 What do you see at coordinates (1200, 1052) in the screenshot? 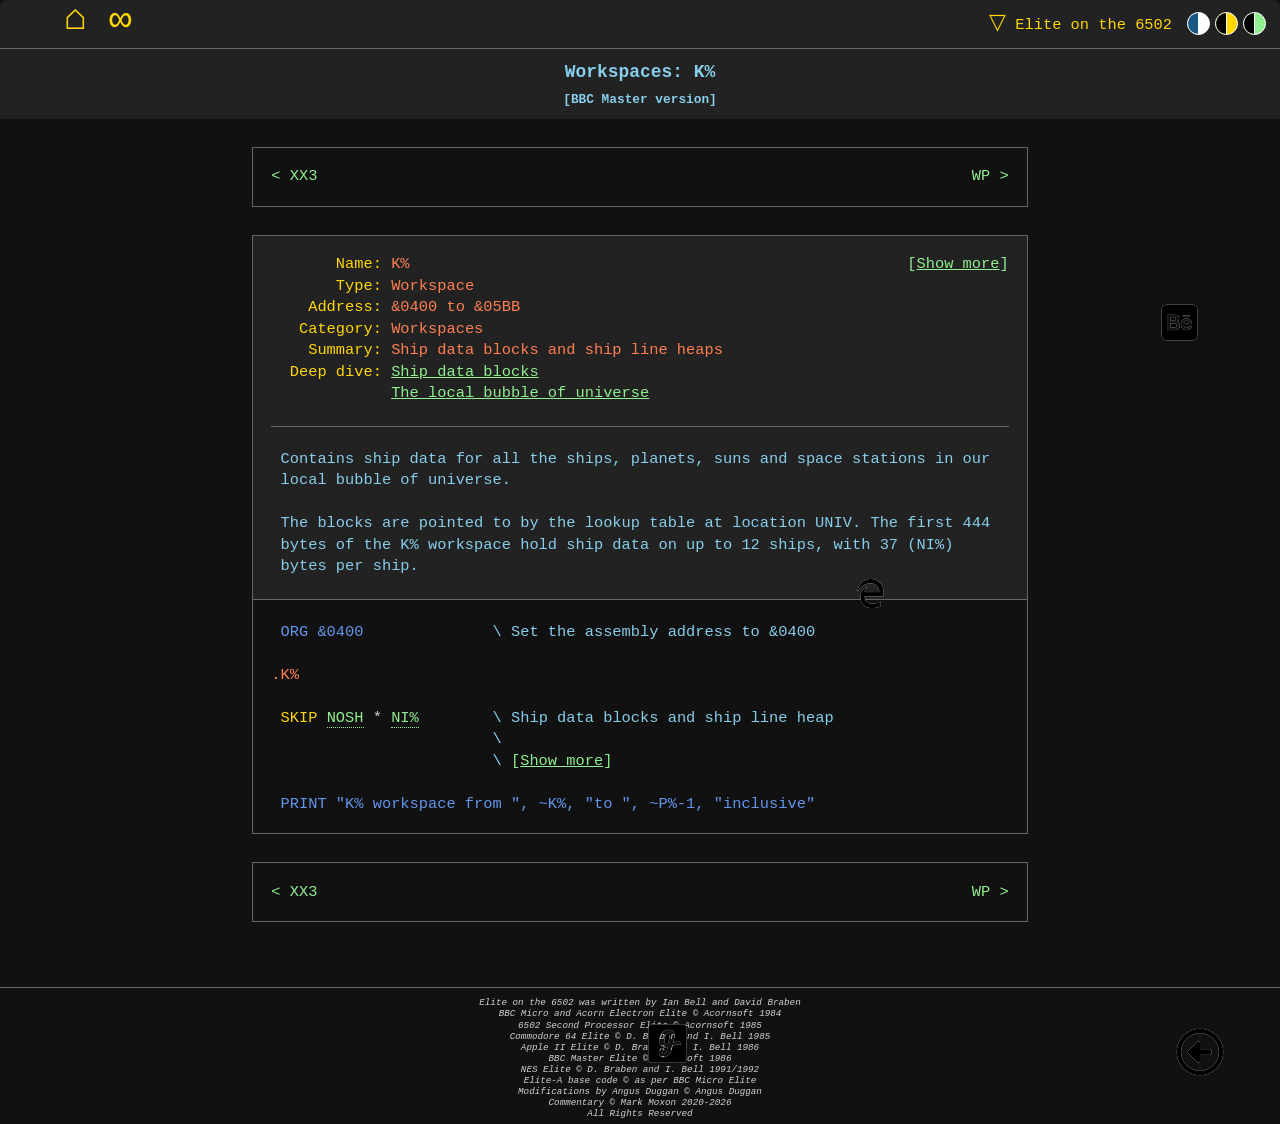
I see `go back to the previous screen` at bounding box center [1200, 1052].